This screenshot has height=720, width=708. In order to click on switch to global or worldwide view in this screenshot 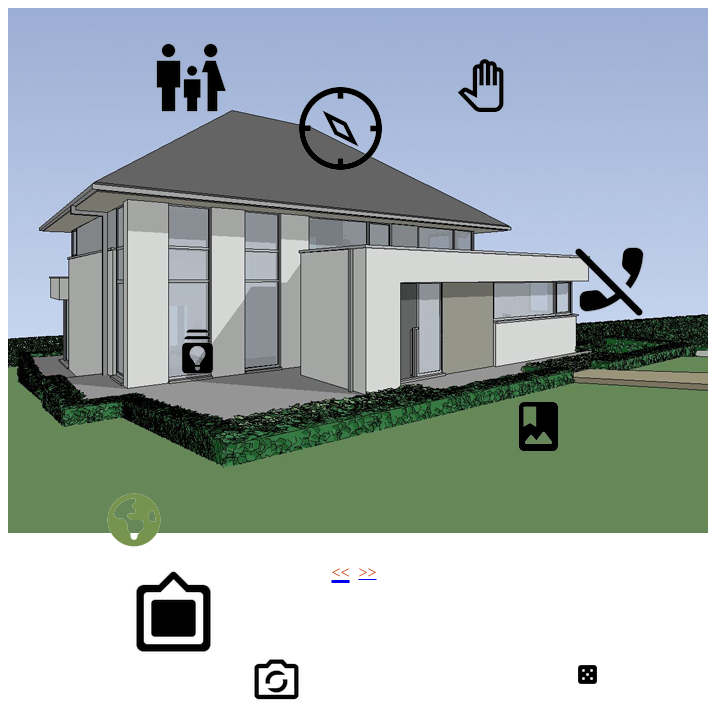, I will do `click(134, 520)`.